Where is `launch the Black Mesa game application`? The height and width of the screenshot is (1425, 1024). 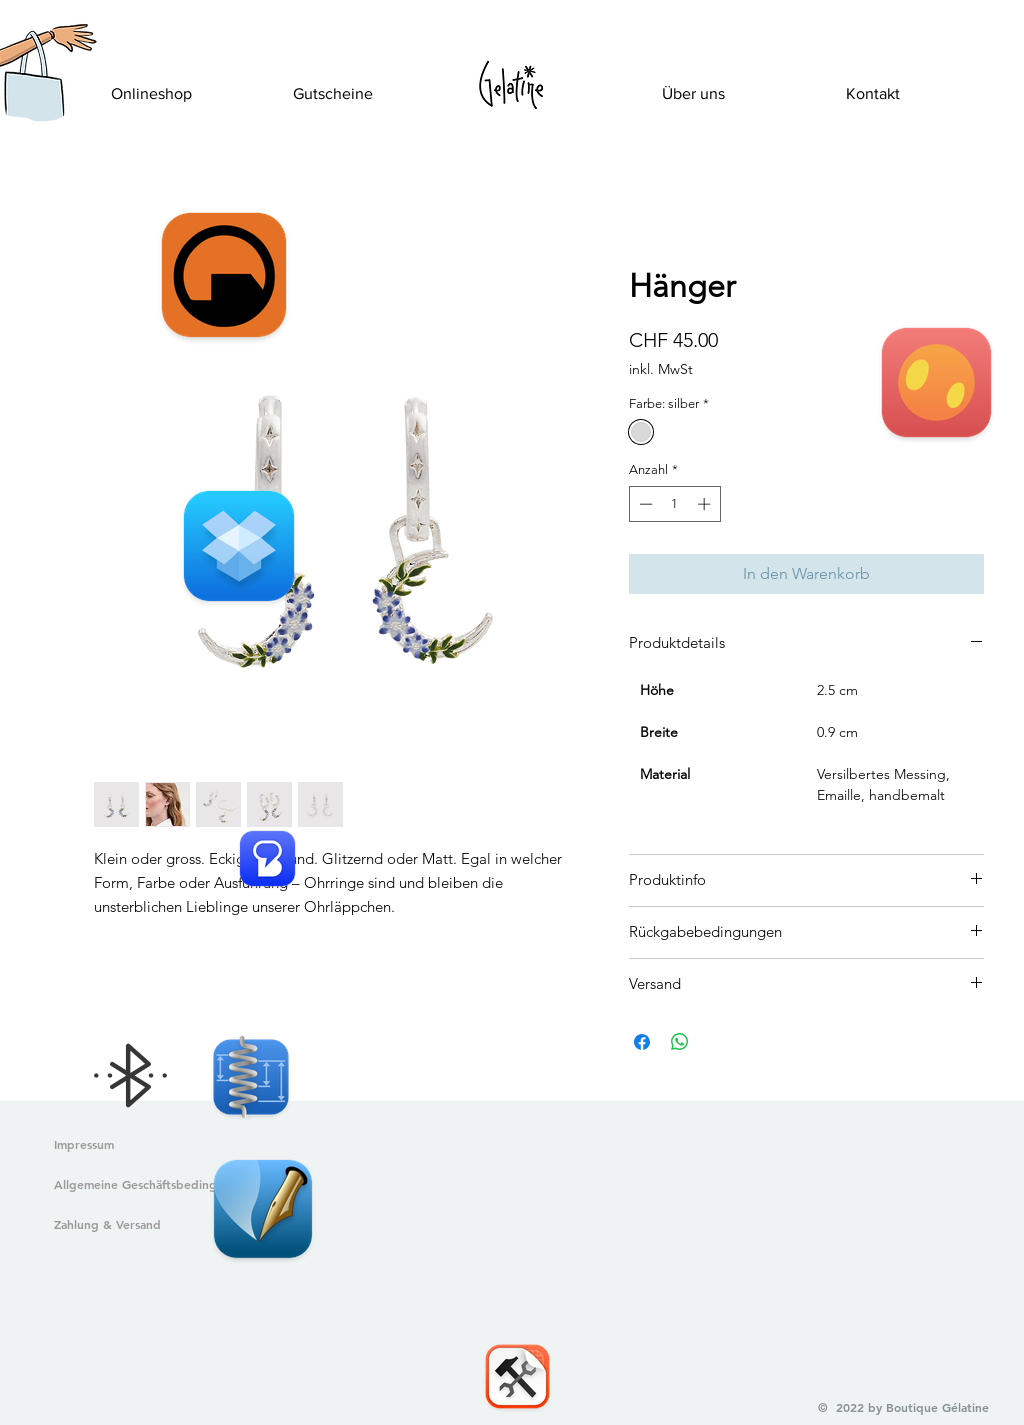 launch the Black Mesa game application is located at coordinates (224, 275).